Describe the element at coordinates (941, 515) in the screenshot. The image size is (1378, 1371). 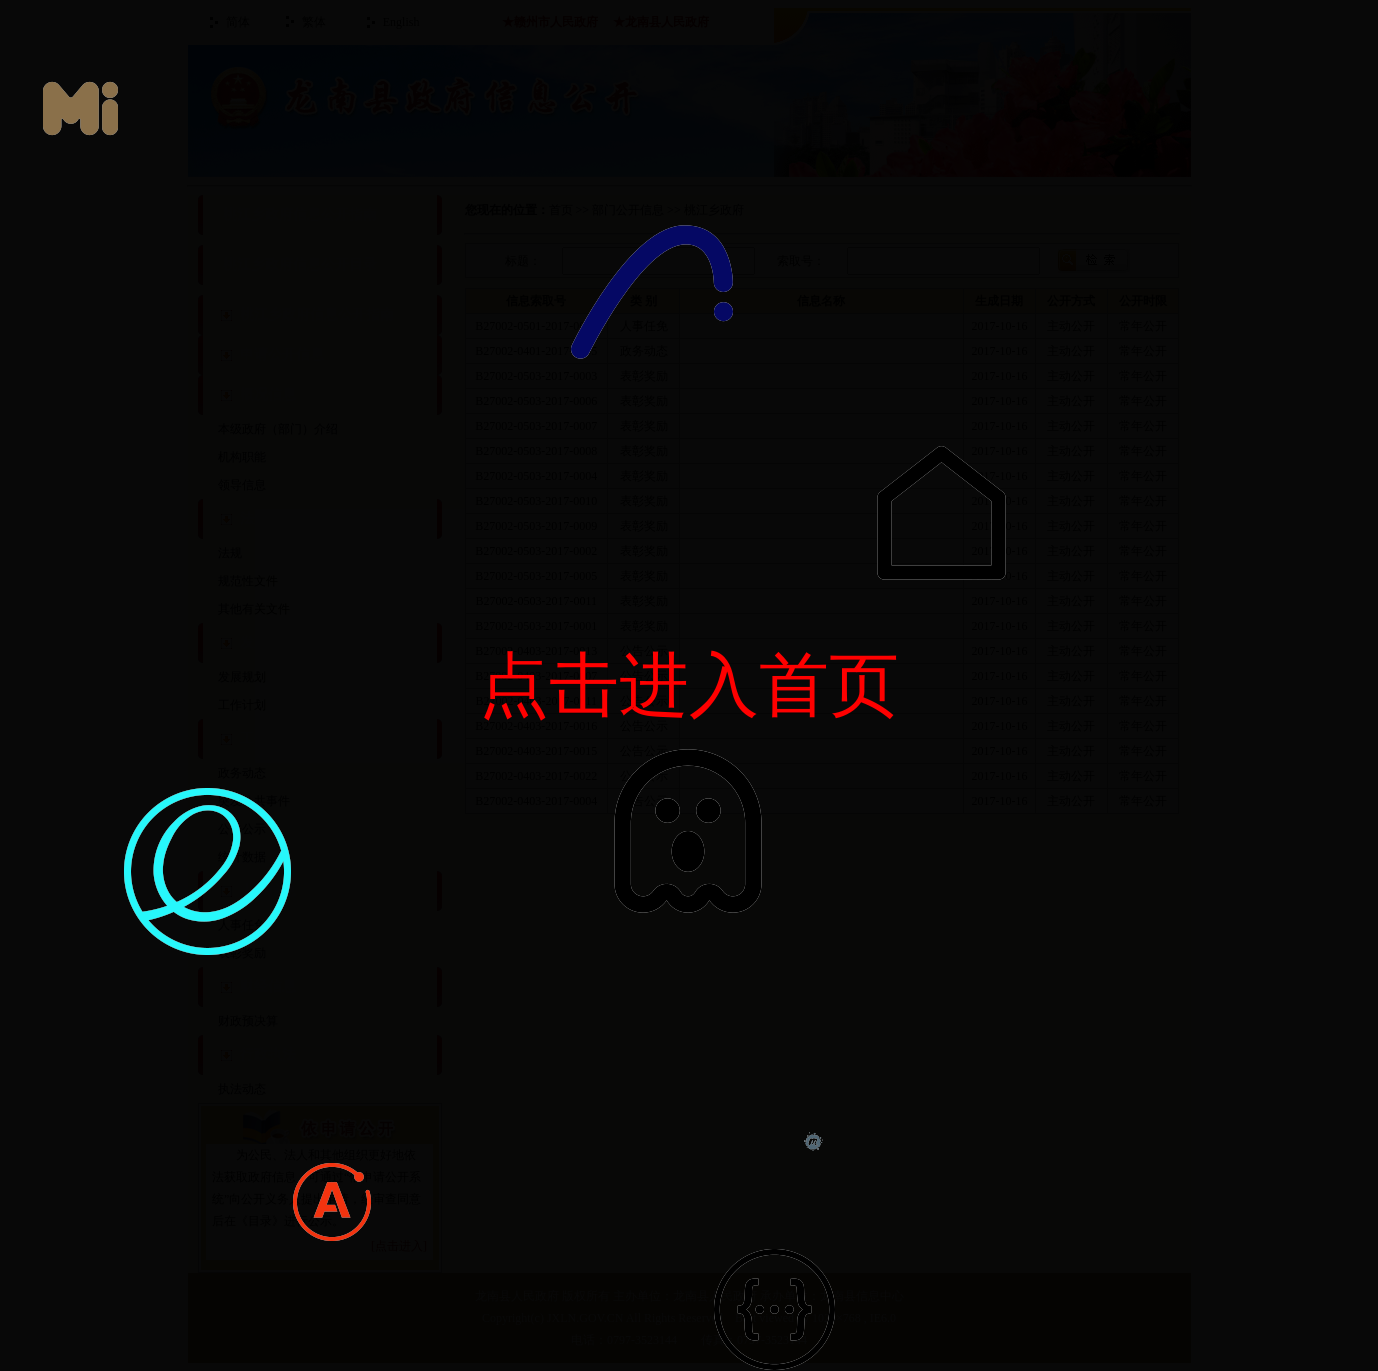
I see `navigate to home screen` at that location.